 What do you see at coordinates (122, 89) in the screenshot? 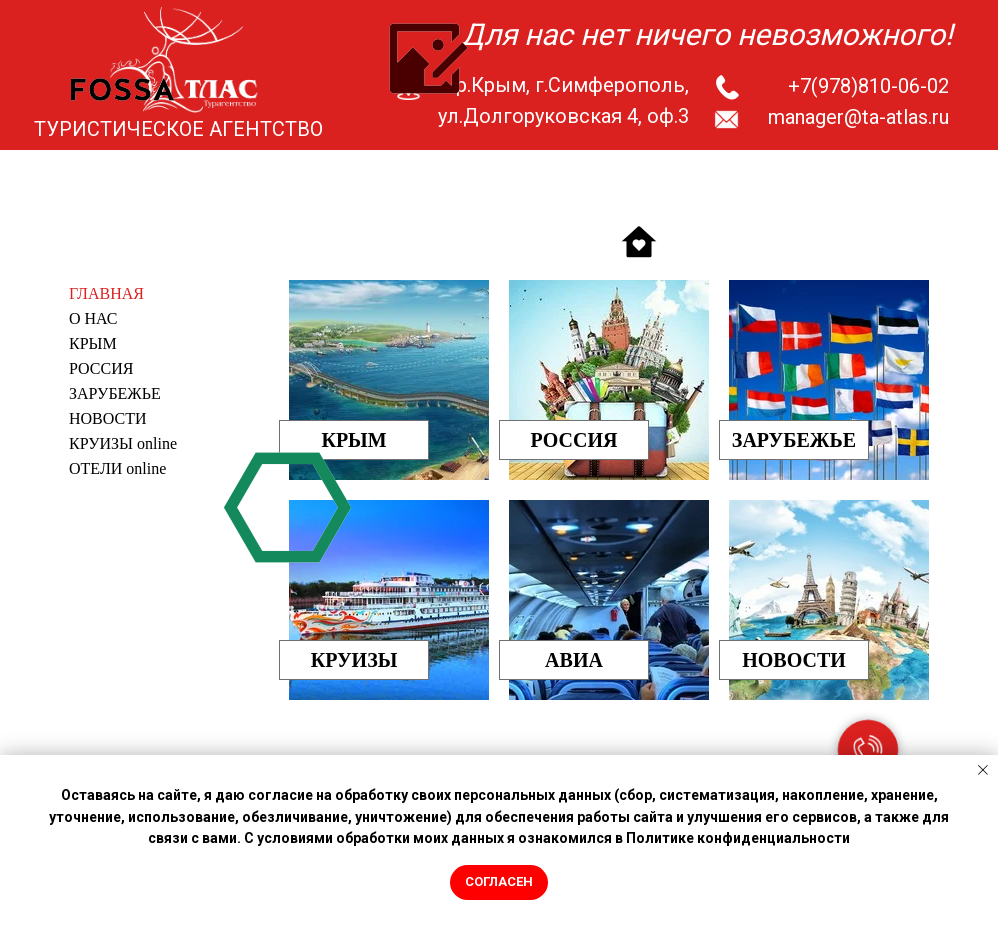
I see `fossa software compliance and licensing platform logo` at bounding box center [122, 89].